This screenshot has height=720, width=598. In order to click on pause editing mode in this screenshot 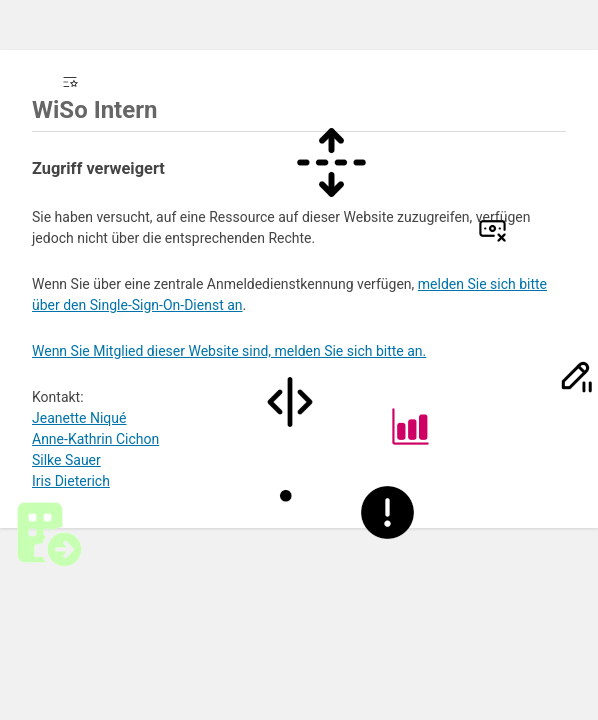, I will do `click(576, 375)`.